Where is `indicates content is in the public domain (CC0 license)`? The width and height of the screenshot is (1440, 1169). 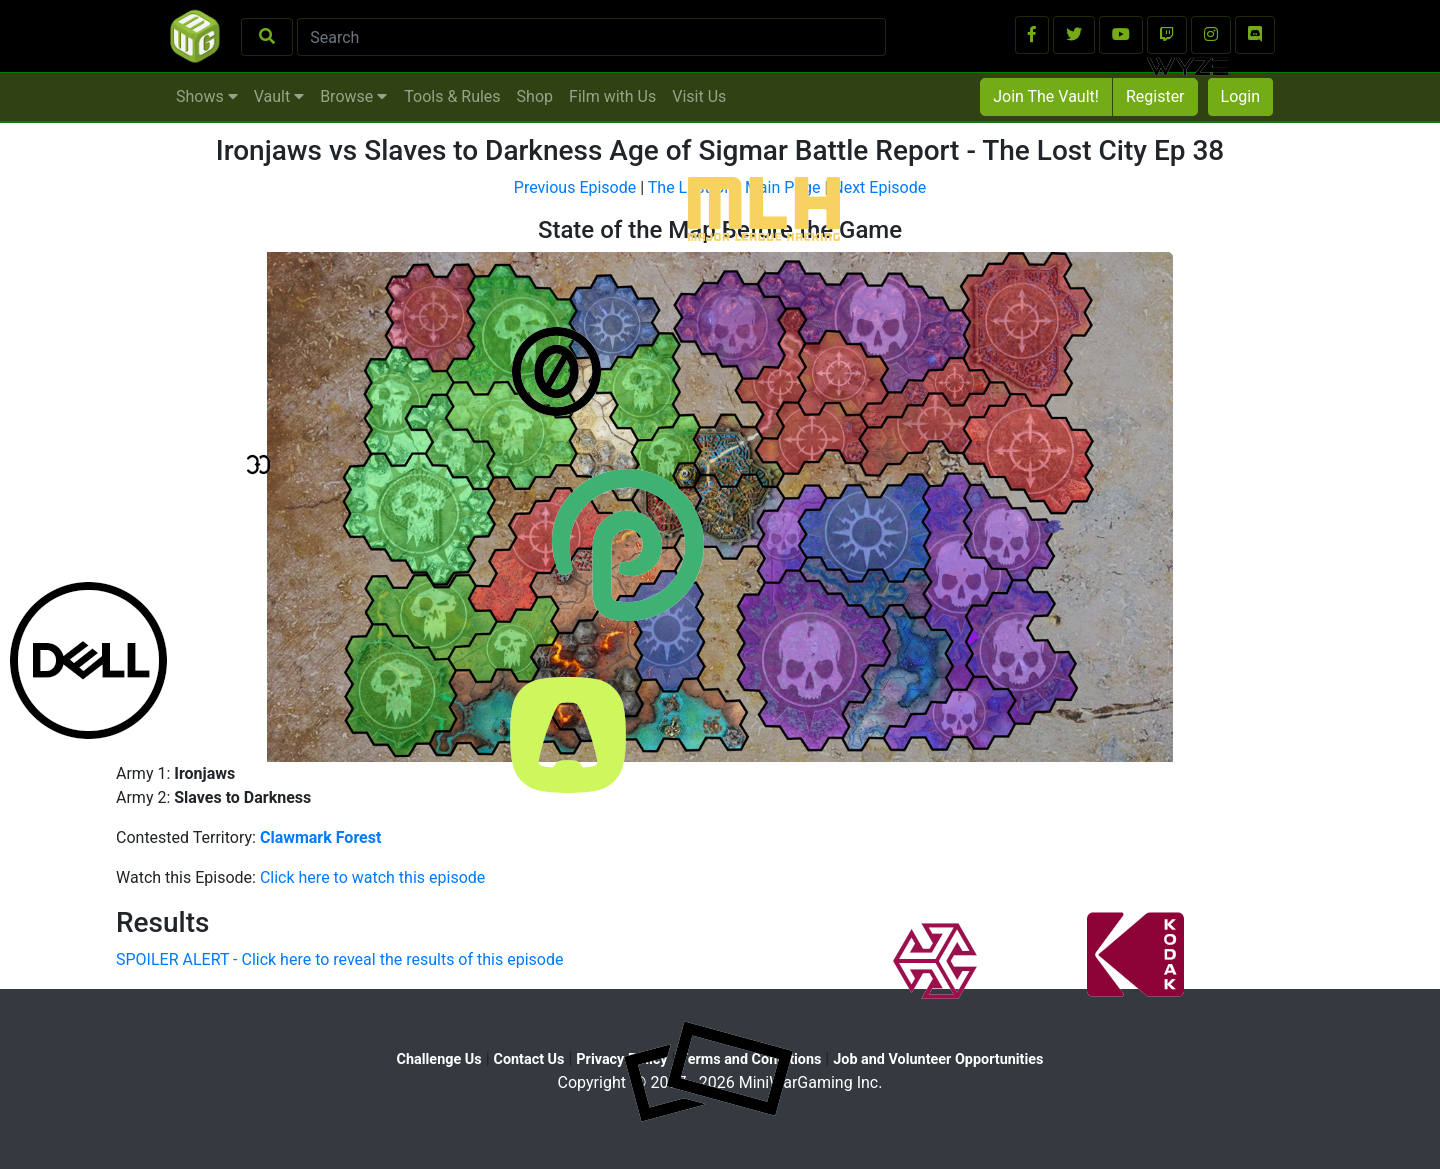 indicates content is in the public domain (CC0 license) is located at coordinates (556, 371).